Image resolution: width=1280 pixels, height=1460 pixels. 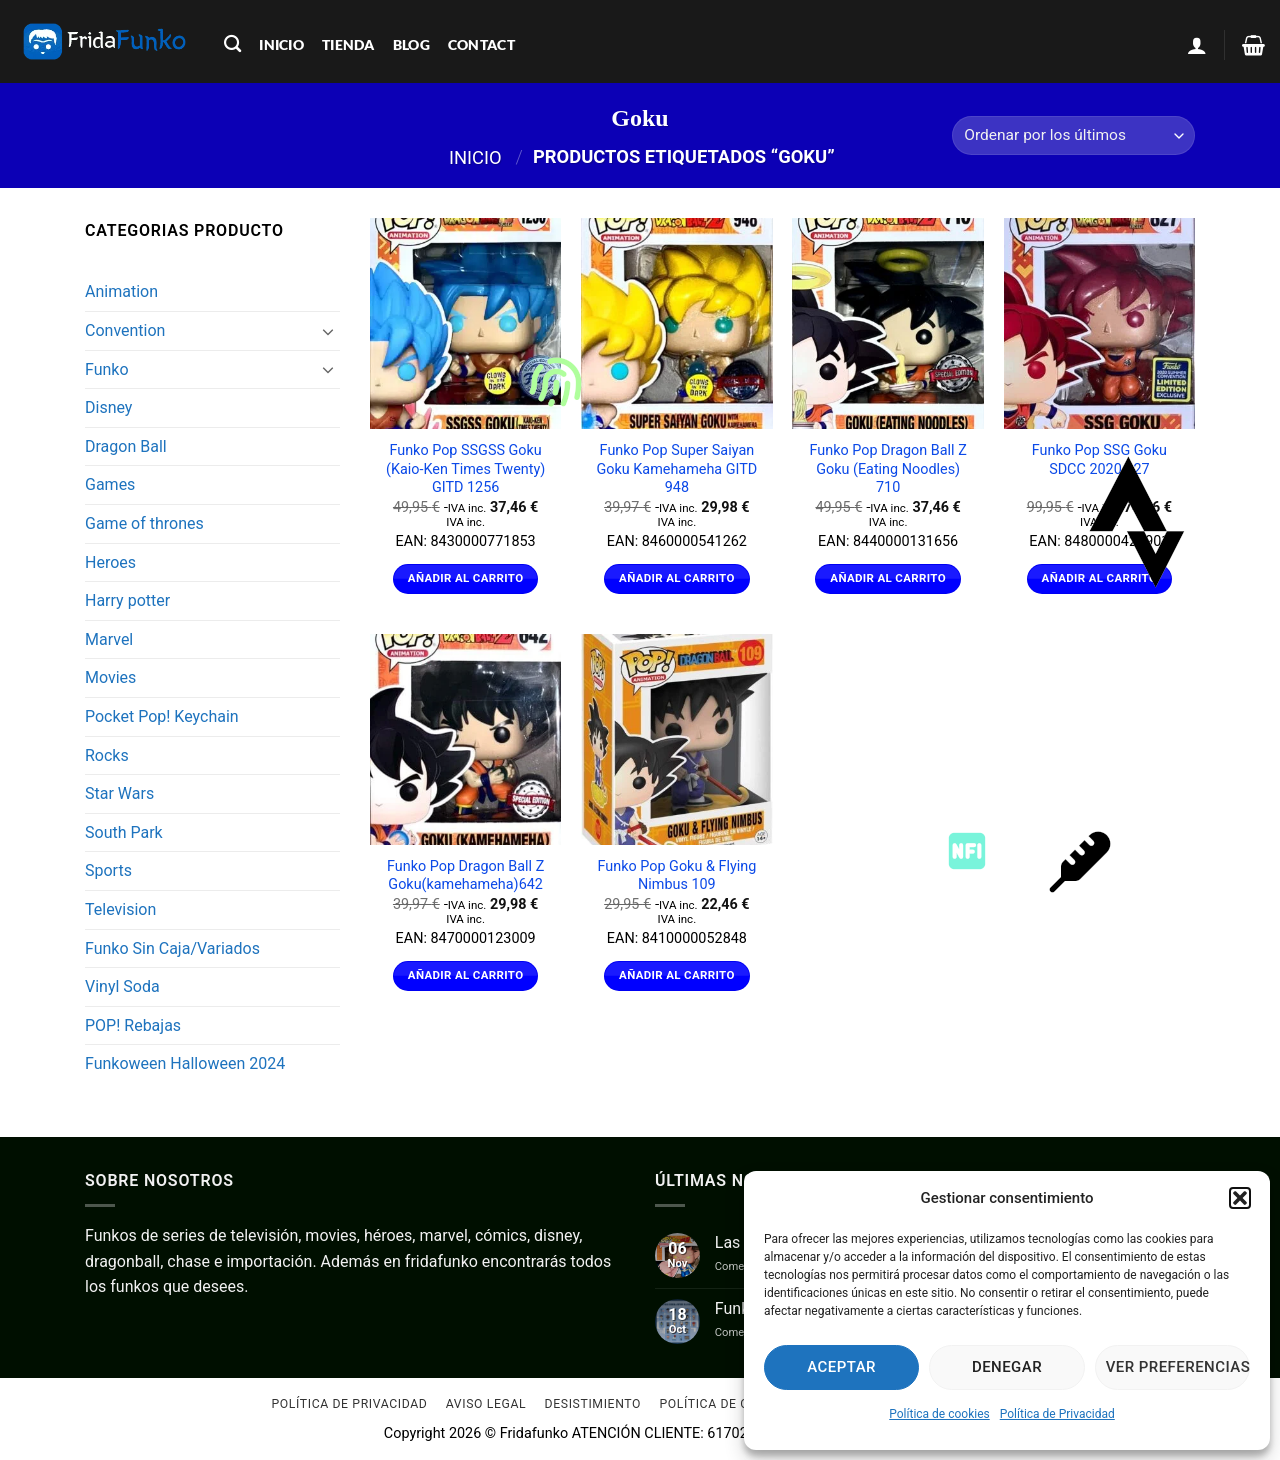 I want to click on view current temperature, so click(x=1080, y=862).